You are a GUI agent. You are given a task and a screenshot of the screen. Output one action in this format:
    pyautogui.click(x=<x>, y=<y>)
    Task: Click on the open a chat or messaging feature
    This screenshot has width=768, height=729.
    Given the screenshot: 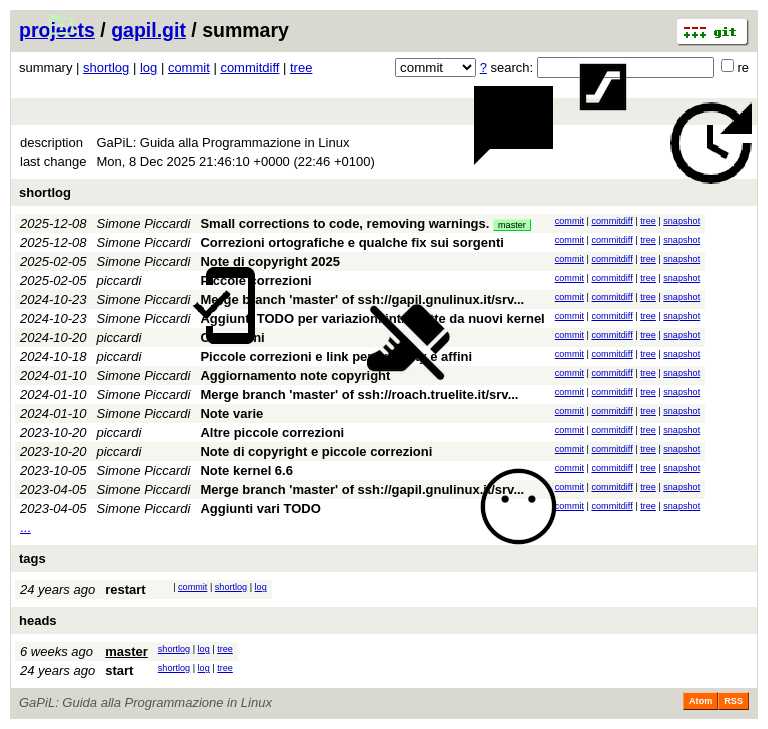 What is the action you would take?
    pyautogui.click(x=513, y=125)
    